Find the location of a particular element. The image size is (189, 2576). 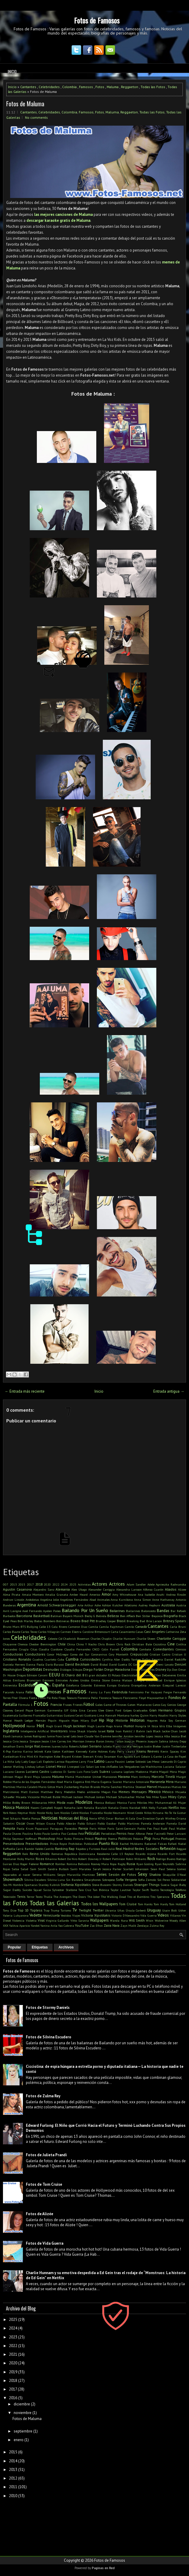

view your coin balance or currency is located at coordinates (127, 1747).